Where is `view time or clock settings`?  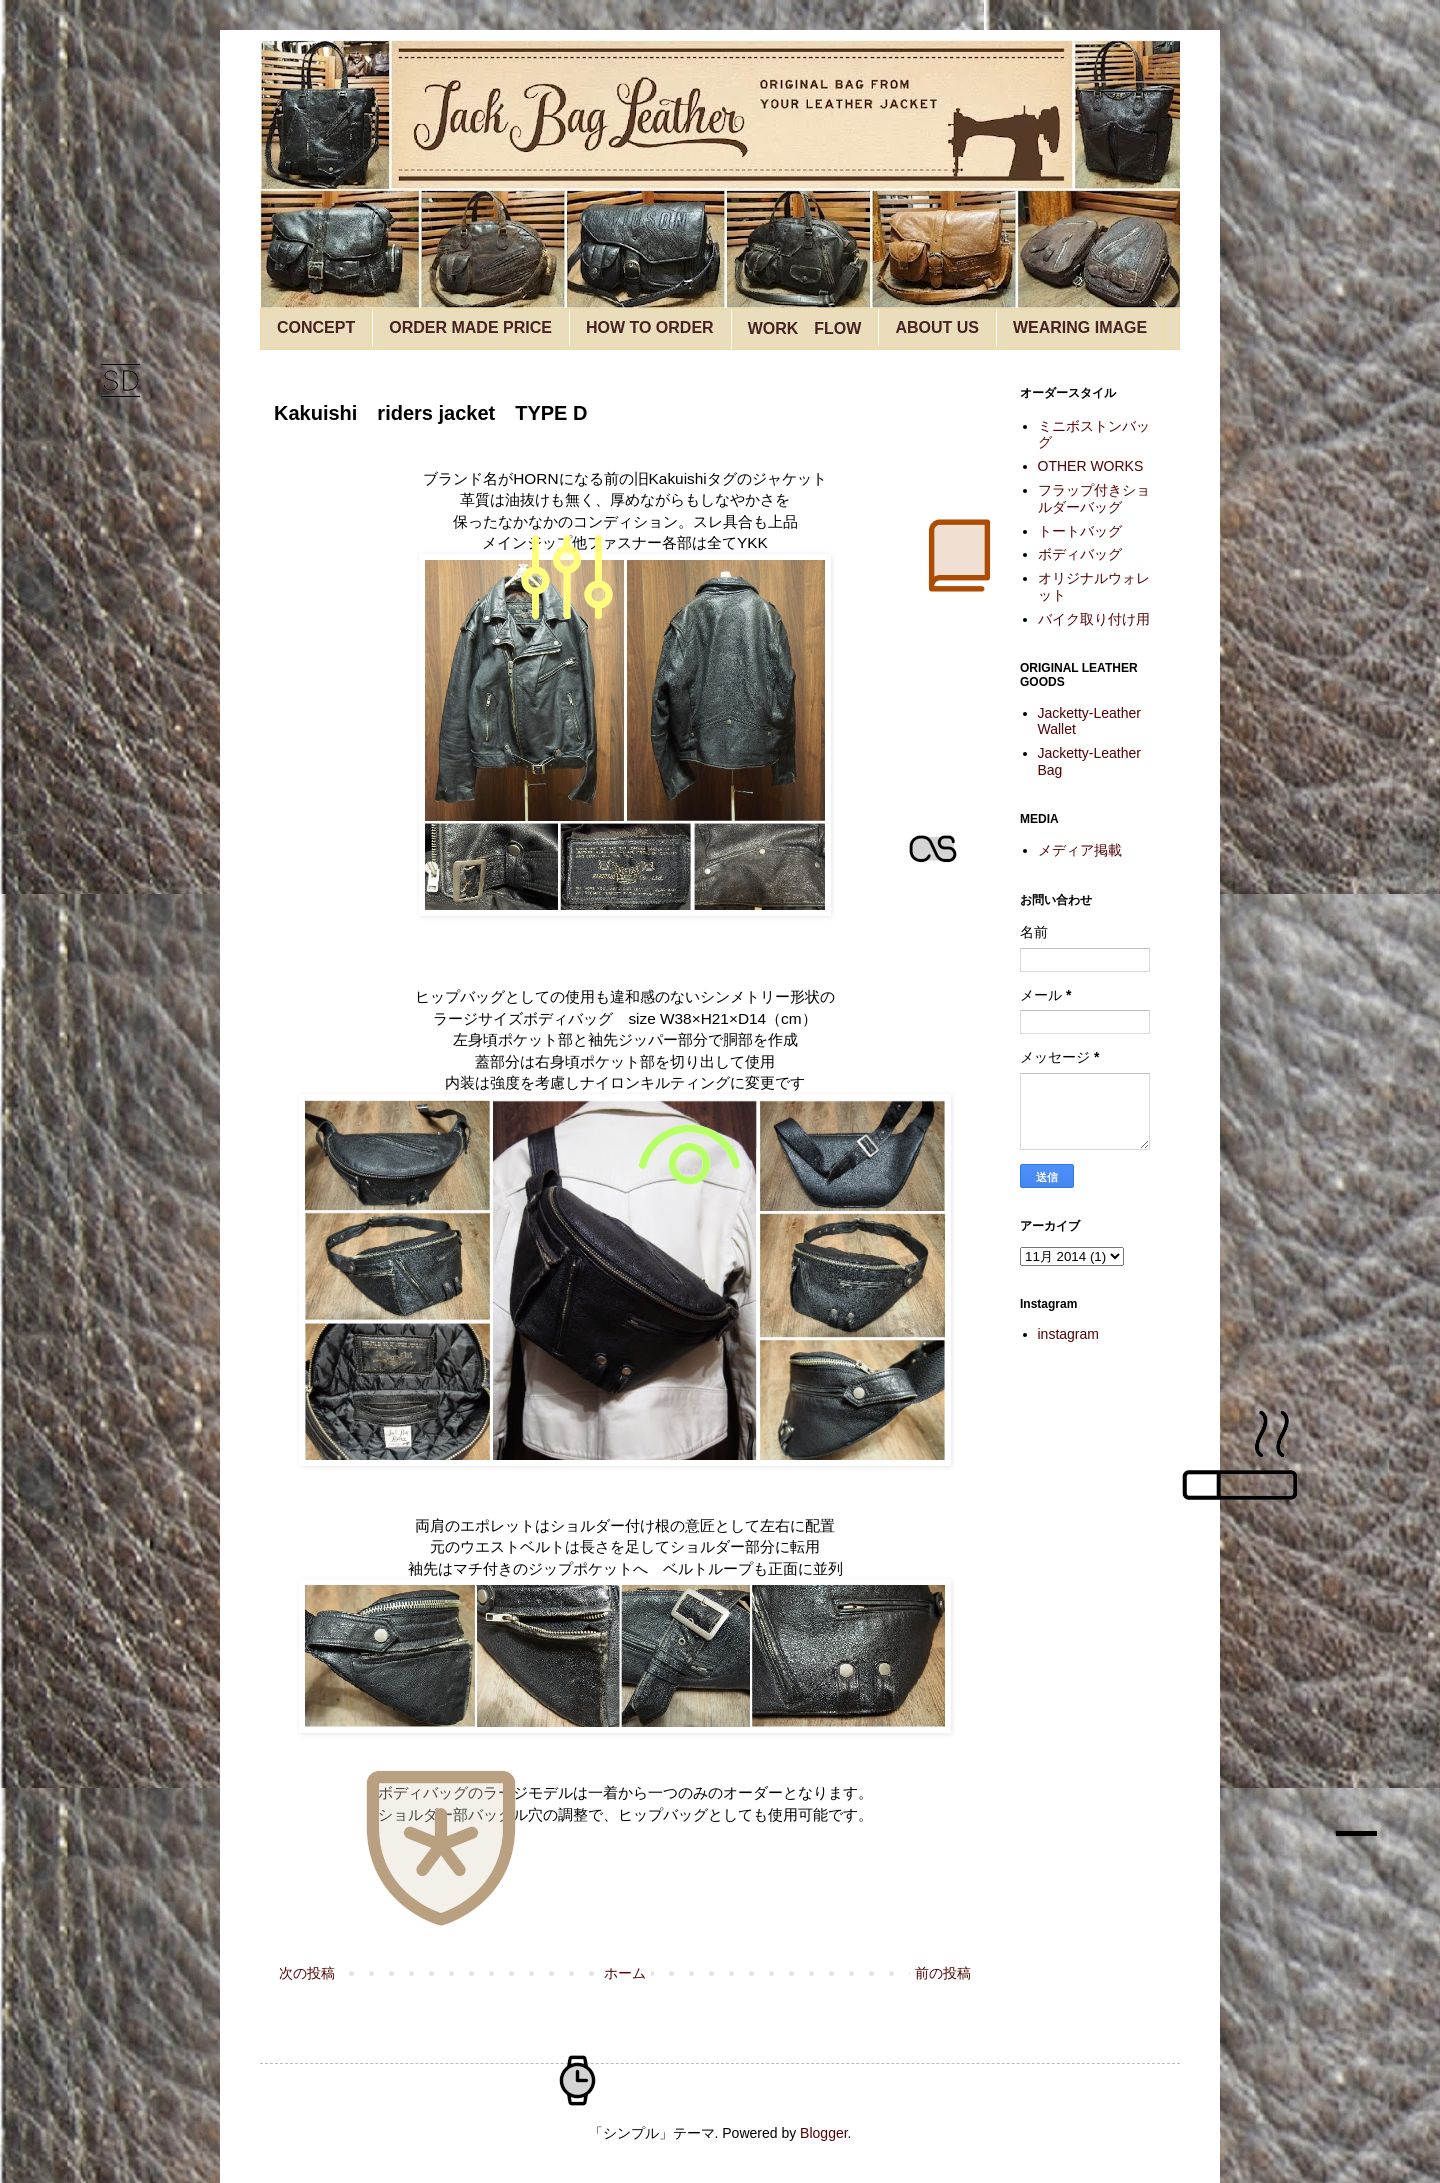
view time or clock settings is located at coordinates (577, 2080).